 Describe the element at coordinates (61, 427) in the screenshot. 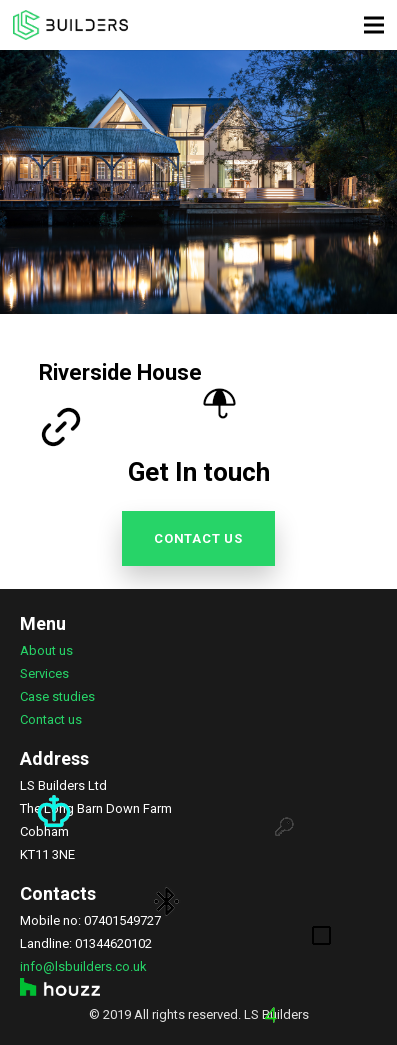

I see `copy or share a link` at that location.